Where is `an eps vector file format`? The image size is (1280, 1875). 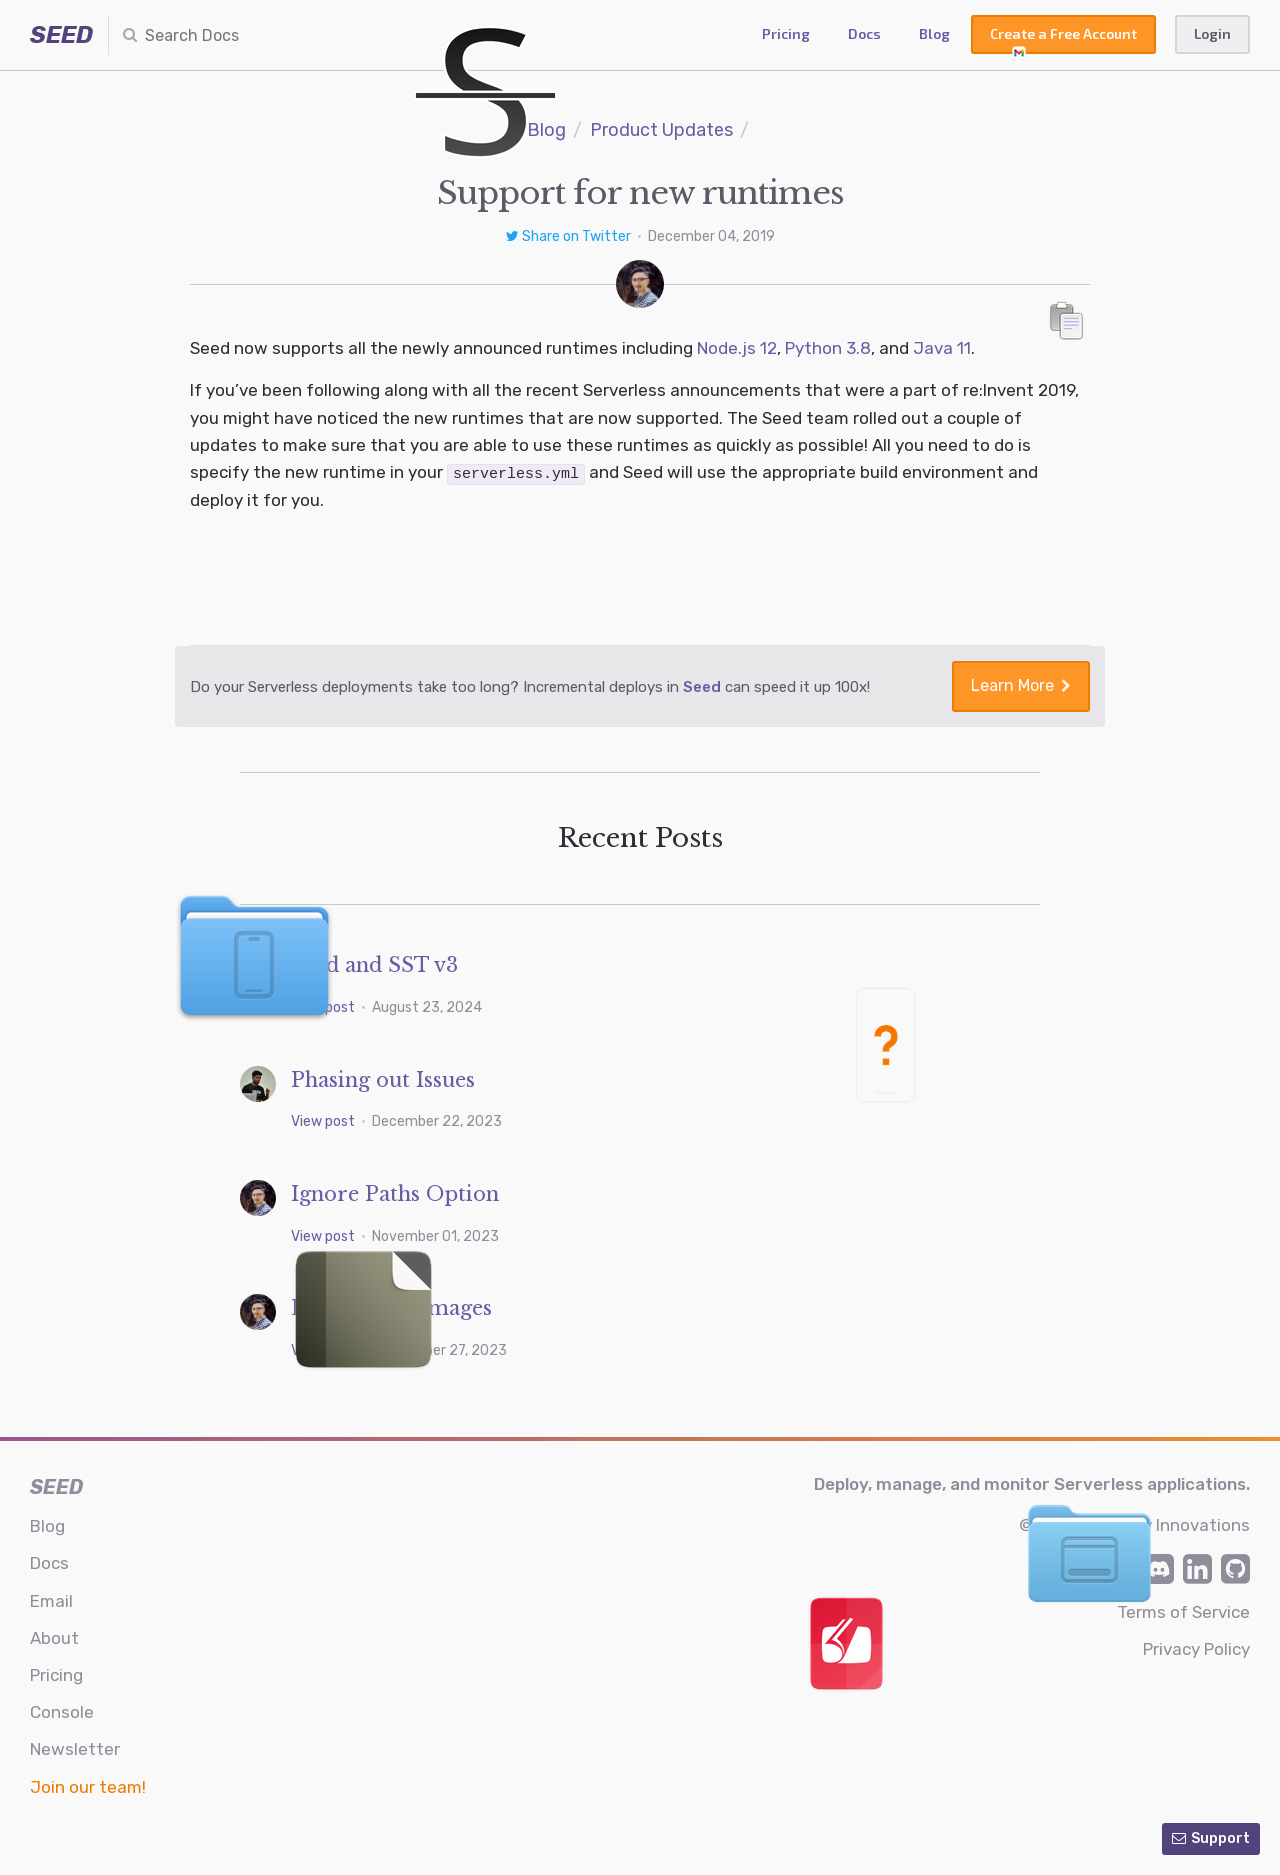 an eps vector file format is located at coordinates (846, 1643).